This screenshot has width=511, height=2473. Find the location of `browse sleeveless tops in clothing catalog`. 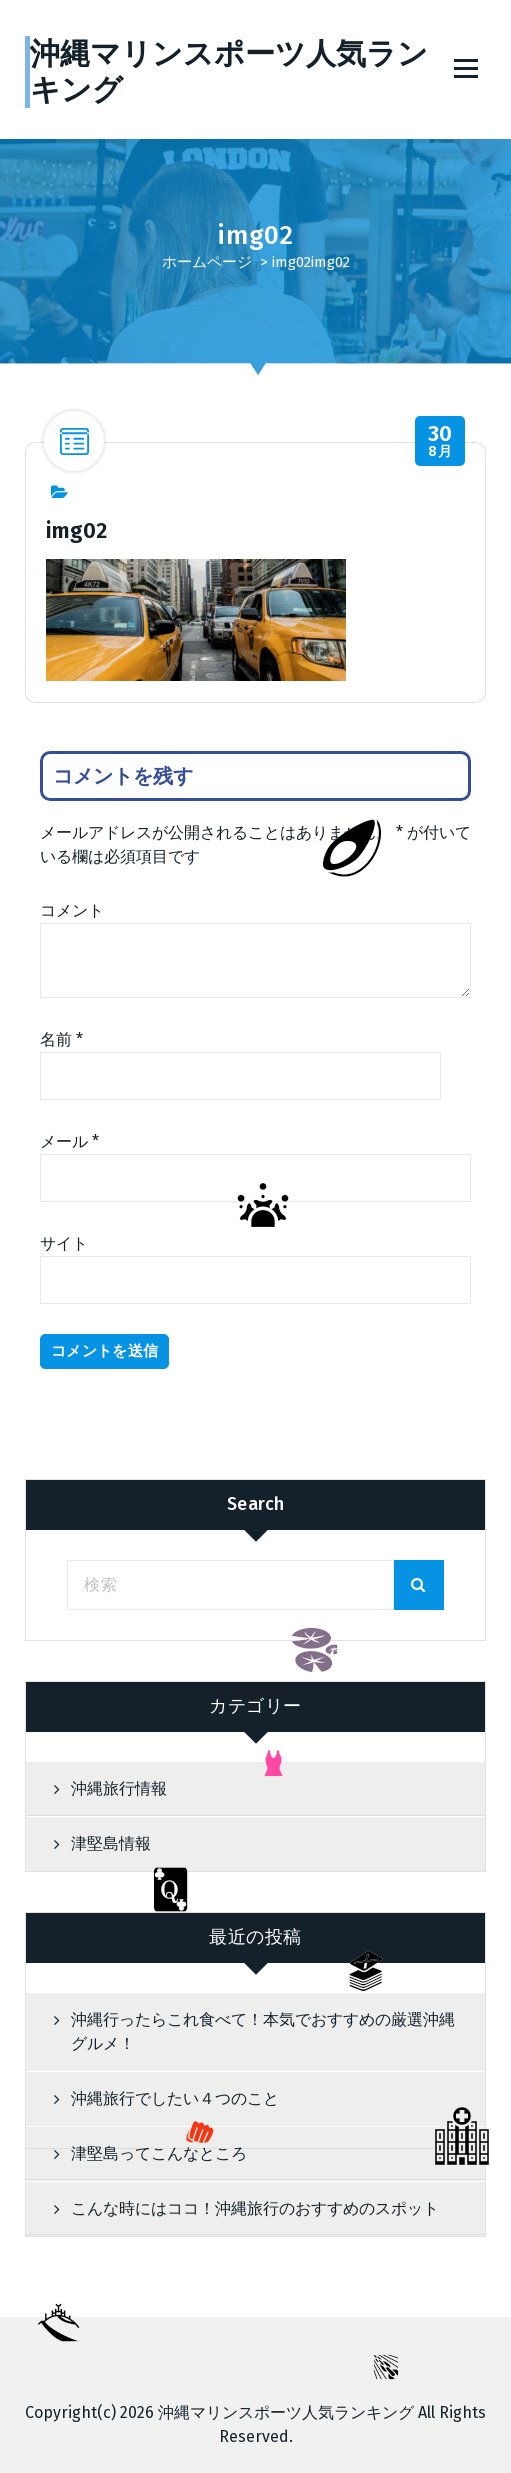

browse sleeveless tops in clothing catalog is located at coordinates (273, 1762).